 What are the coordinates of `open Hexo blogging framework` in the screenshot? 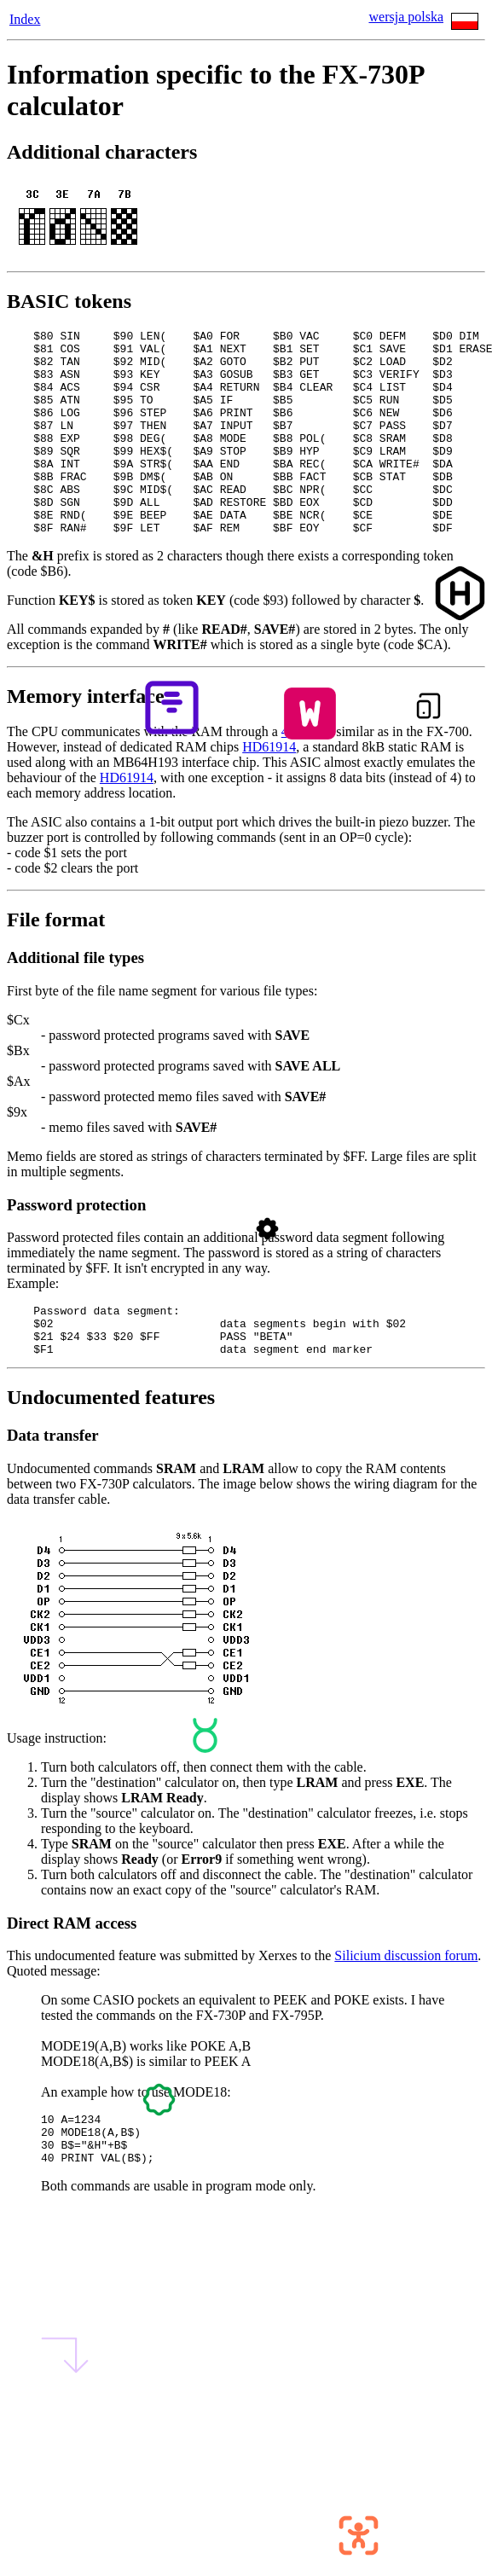 It's located at (460, 593).